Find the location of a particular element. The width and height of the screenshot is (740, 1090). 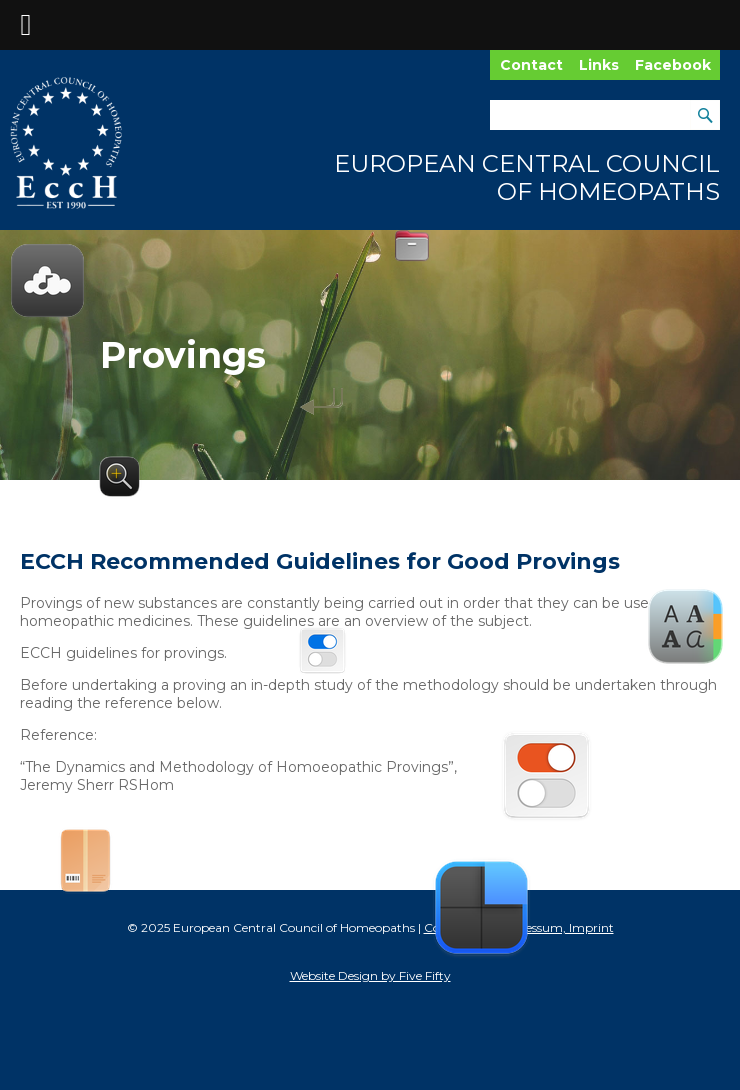

open a package or archive file is located at coordinates (85, 860).